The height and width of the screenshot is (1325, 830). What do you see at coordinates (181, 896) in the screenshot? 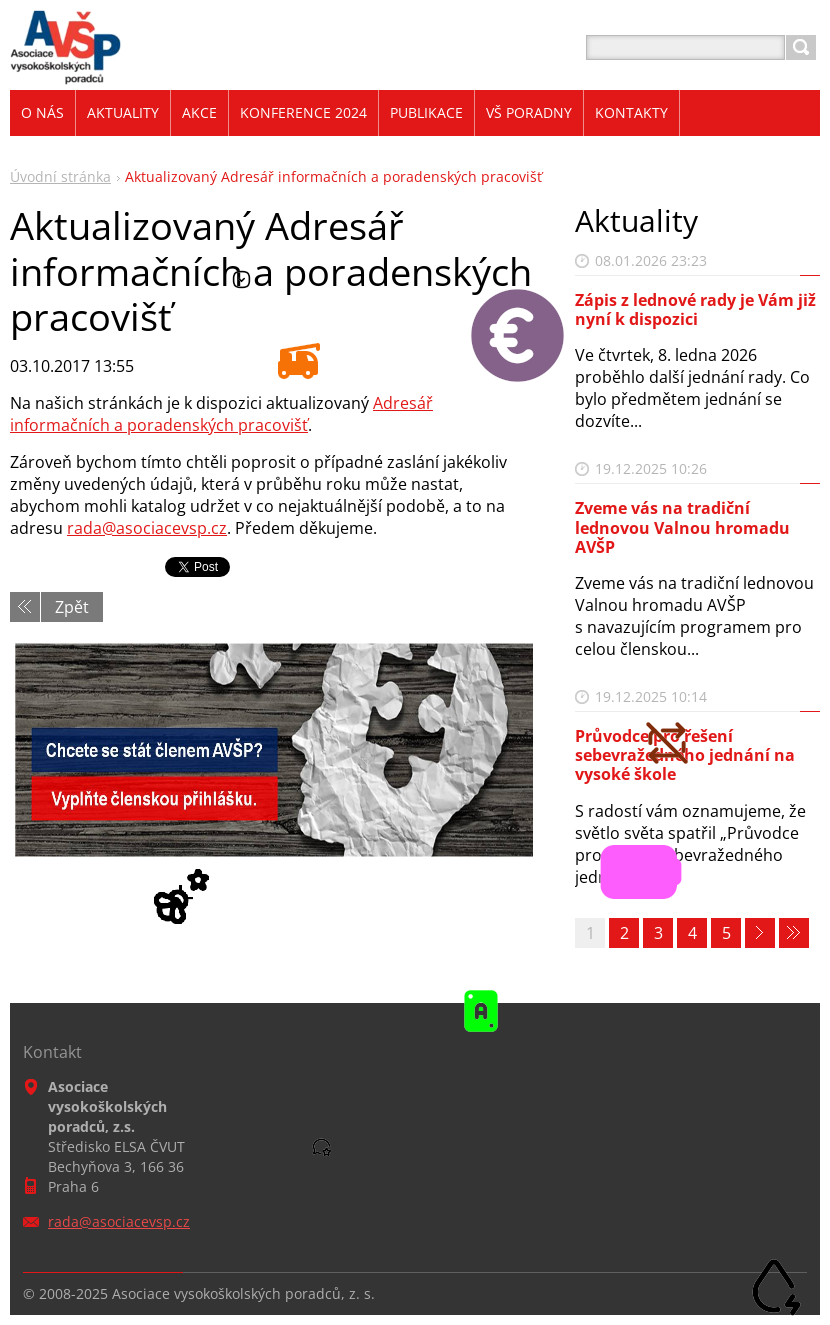
I see `access nature or outdoor-related emoji` at bounding box center [181, 896].